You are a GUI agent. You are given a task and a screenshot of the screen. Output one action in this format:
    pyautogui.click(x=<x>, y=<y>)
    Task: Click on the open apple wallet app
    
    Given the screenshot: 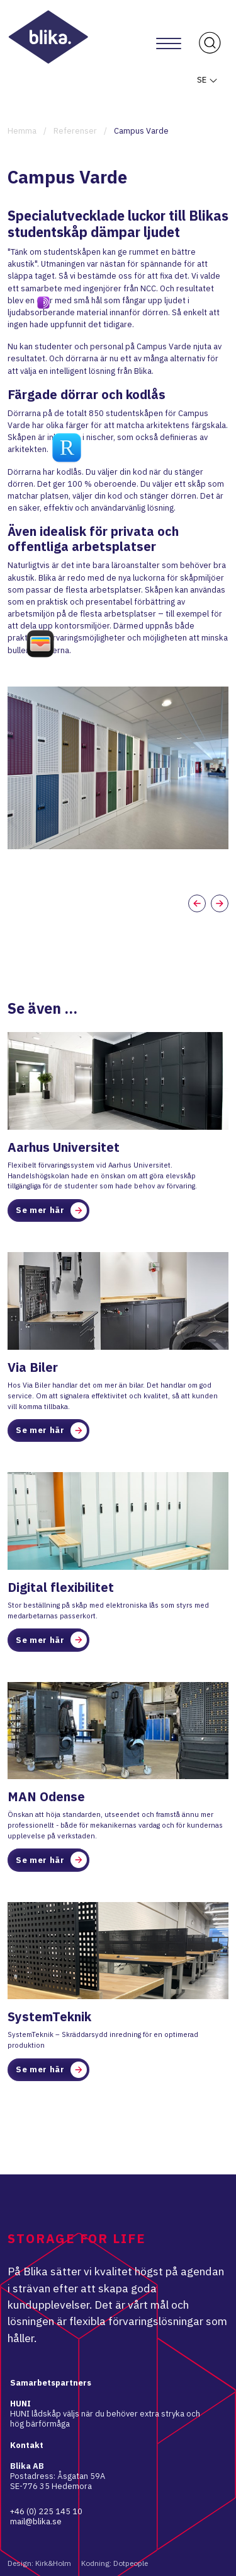 What is the action you would take?
    pyautogui.click(x=40, y=644)
    